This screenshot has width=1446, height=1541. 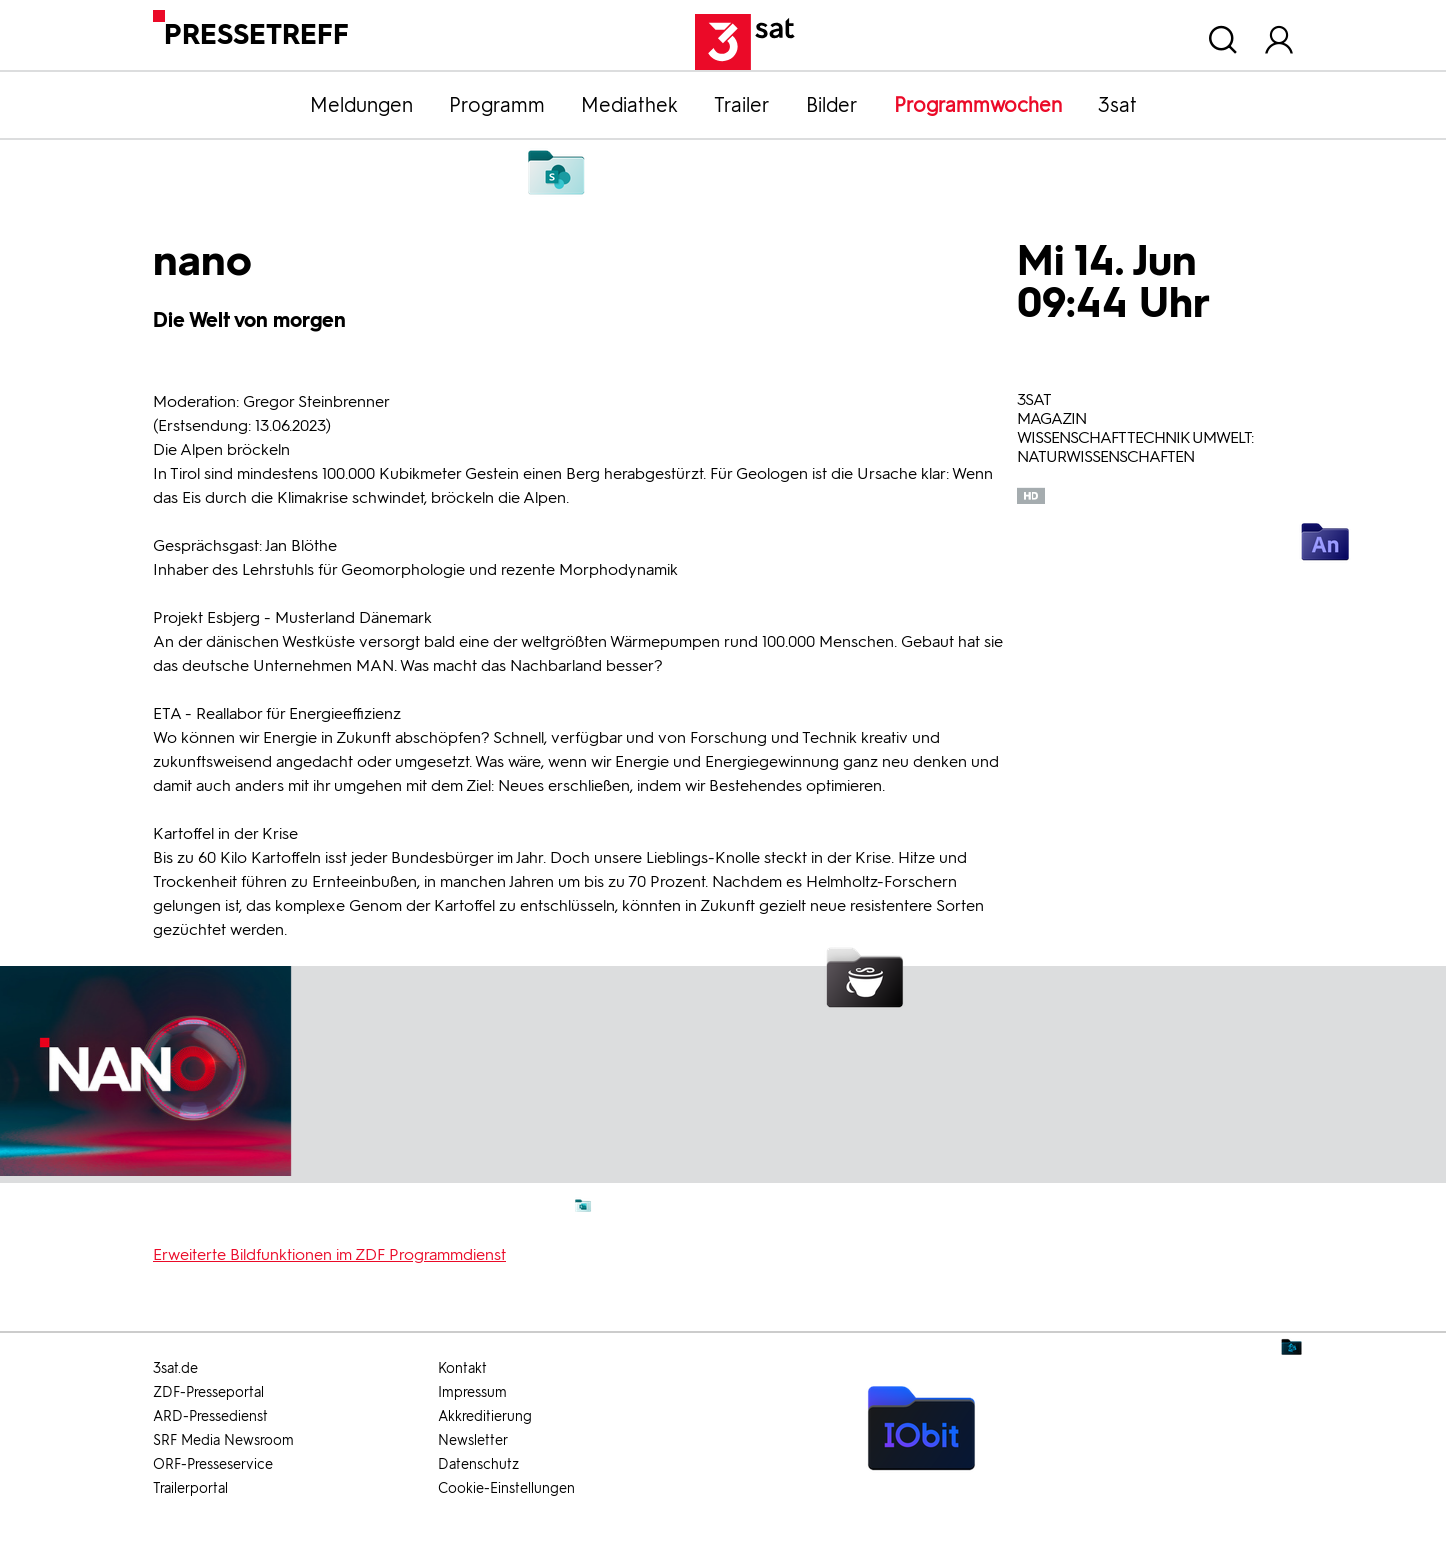 What do you see at coordinates (864, 979) in the screenshot?
I see `folder containing coffeescript project files` at bounding box center [864, 979].